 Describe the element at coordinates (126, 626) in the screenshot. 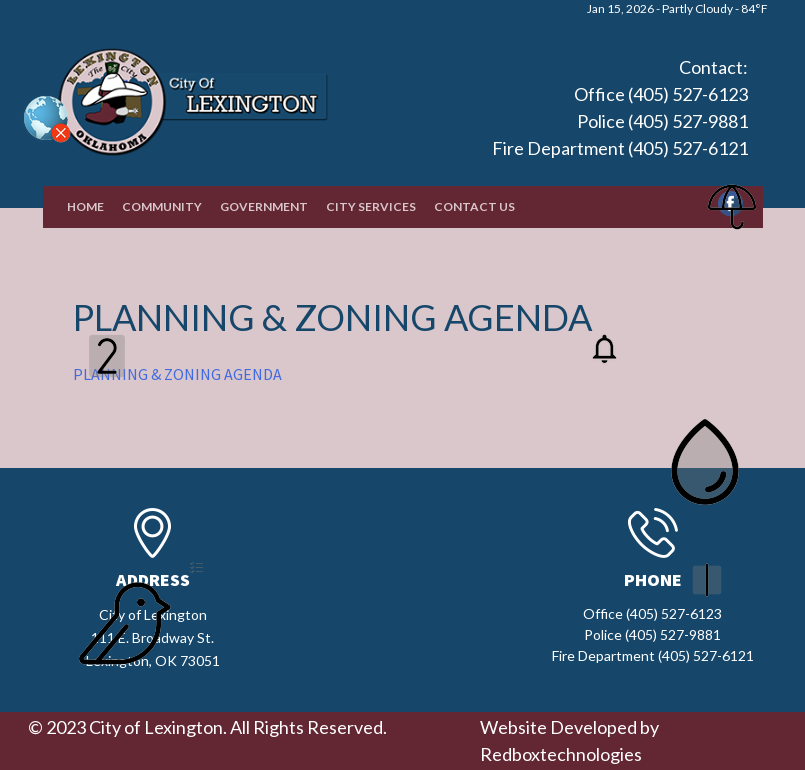

I see `access twitter or social media sharing` at that location.